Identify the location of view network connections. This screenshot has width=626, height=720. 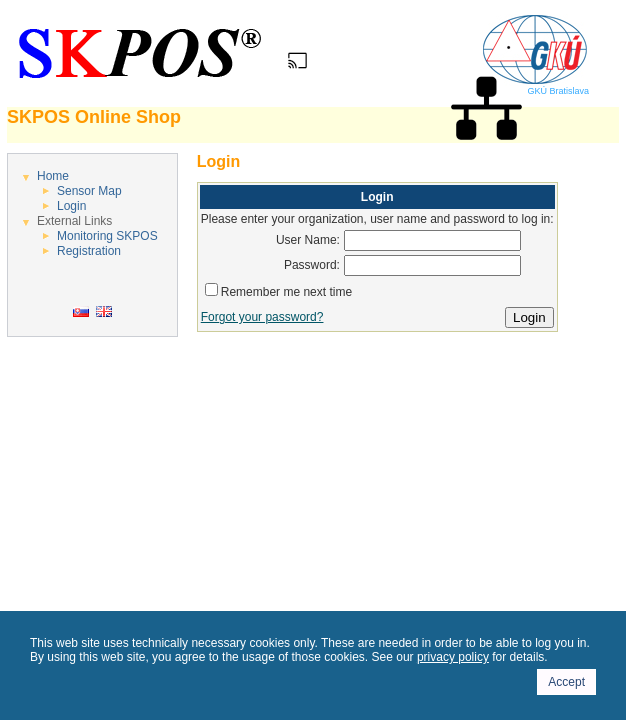
(486, 109).